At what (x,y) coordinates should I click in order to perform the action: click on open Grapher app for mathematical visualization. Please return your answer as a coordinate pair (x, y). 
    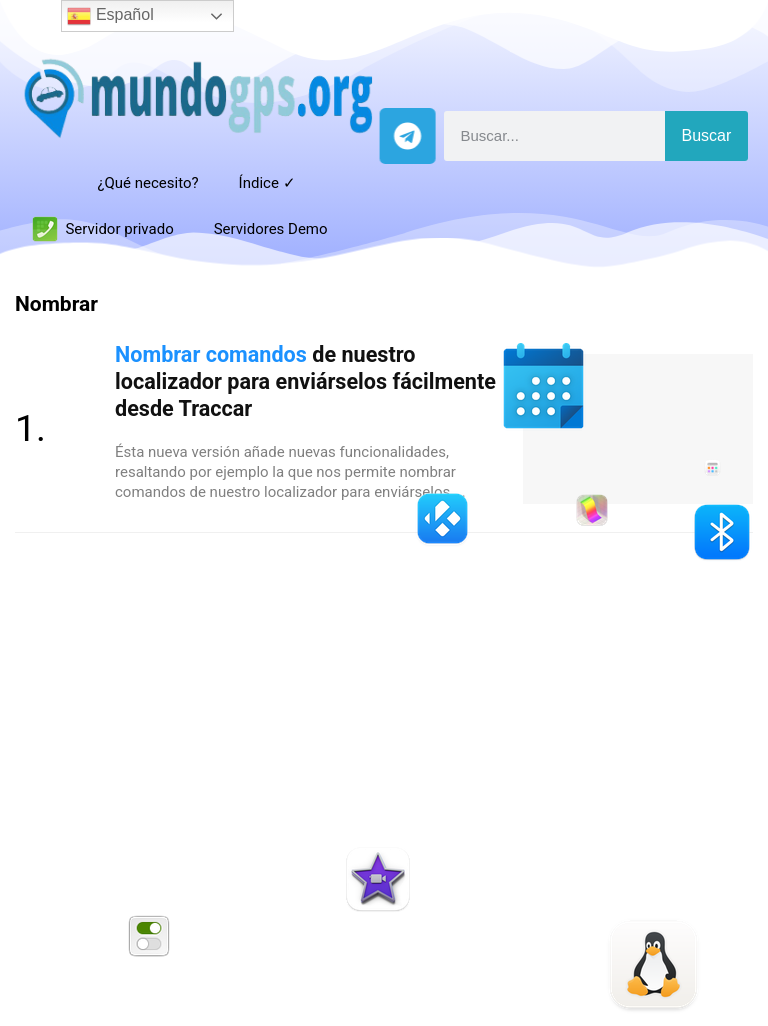
    Looking at the image, I should click on (592, 510).